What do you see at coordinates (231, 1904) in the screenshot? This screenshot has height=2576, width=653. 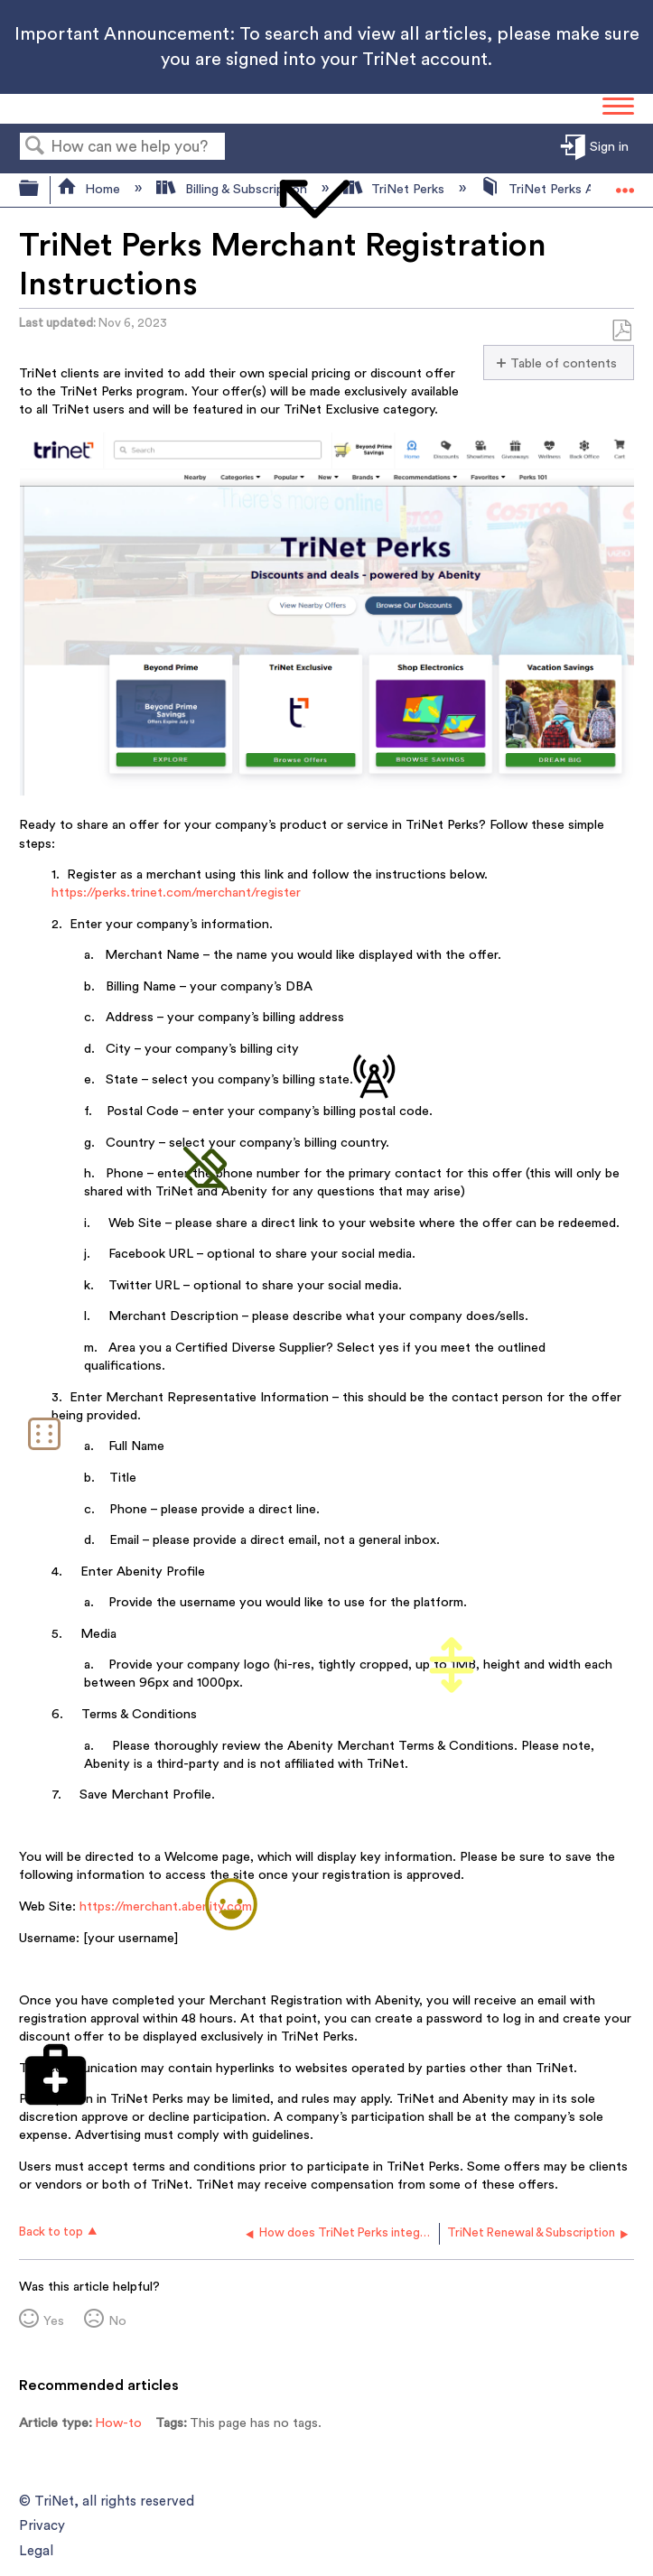 I see `rate your experience positively` at bounding box center [231, 1904].